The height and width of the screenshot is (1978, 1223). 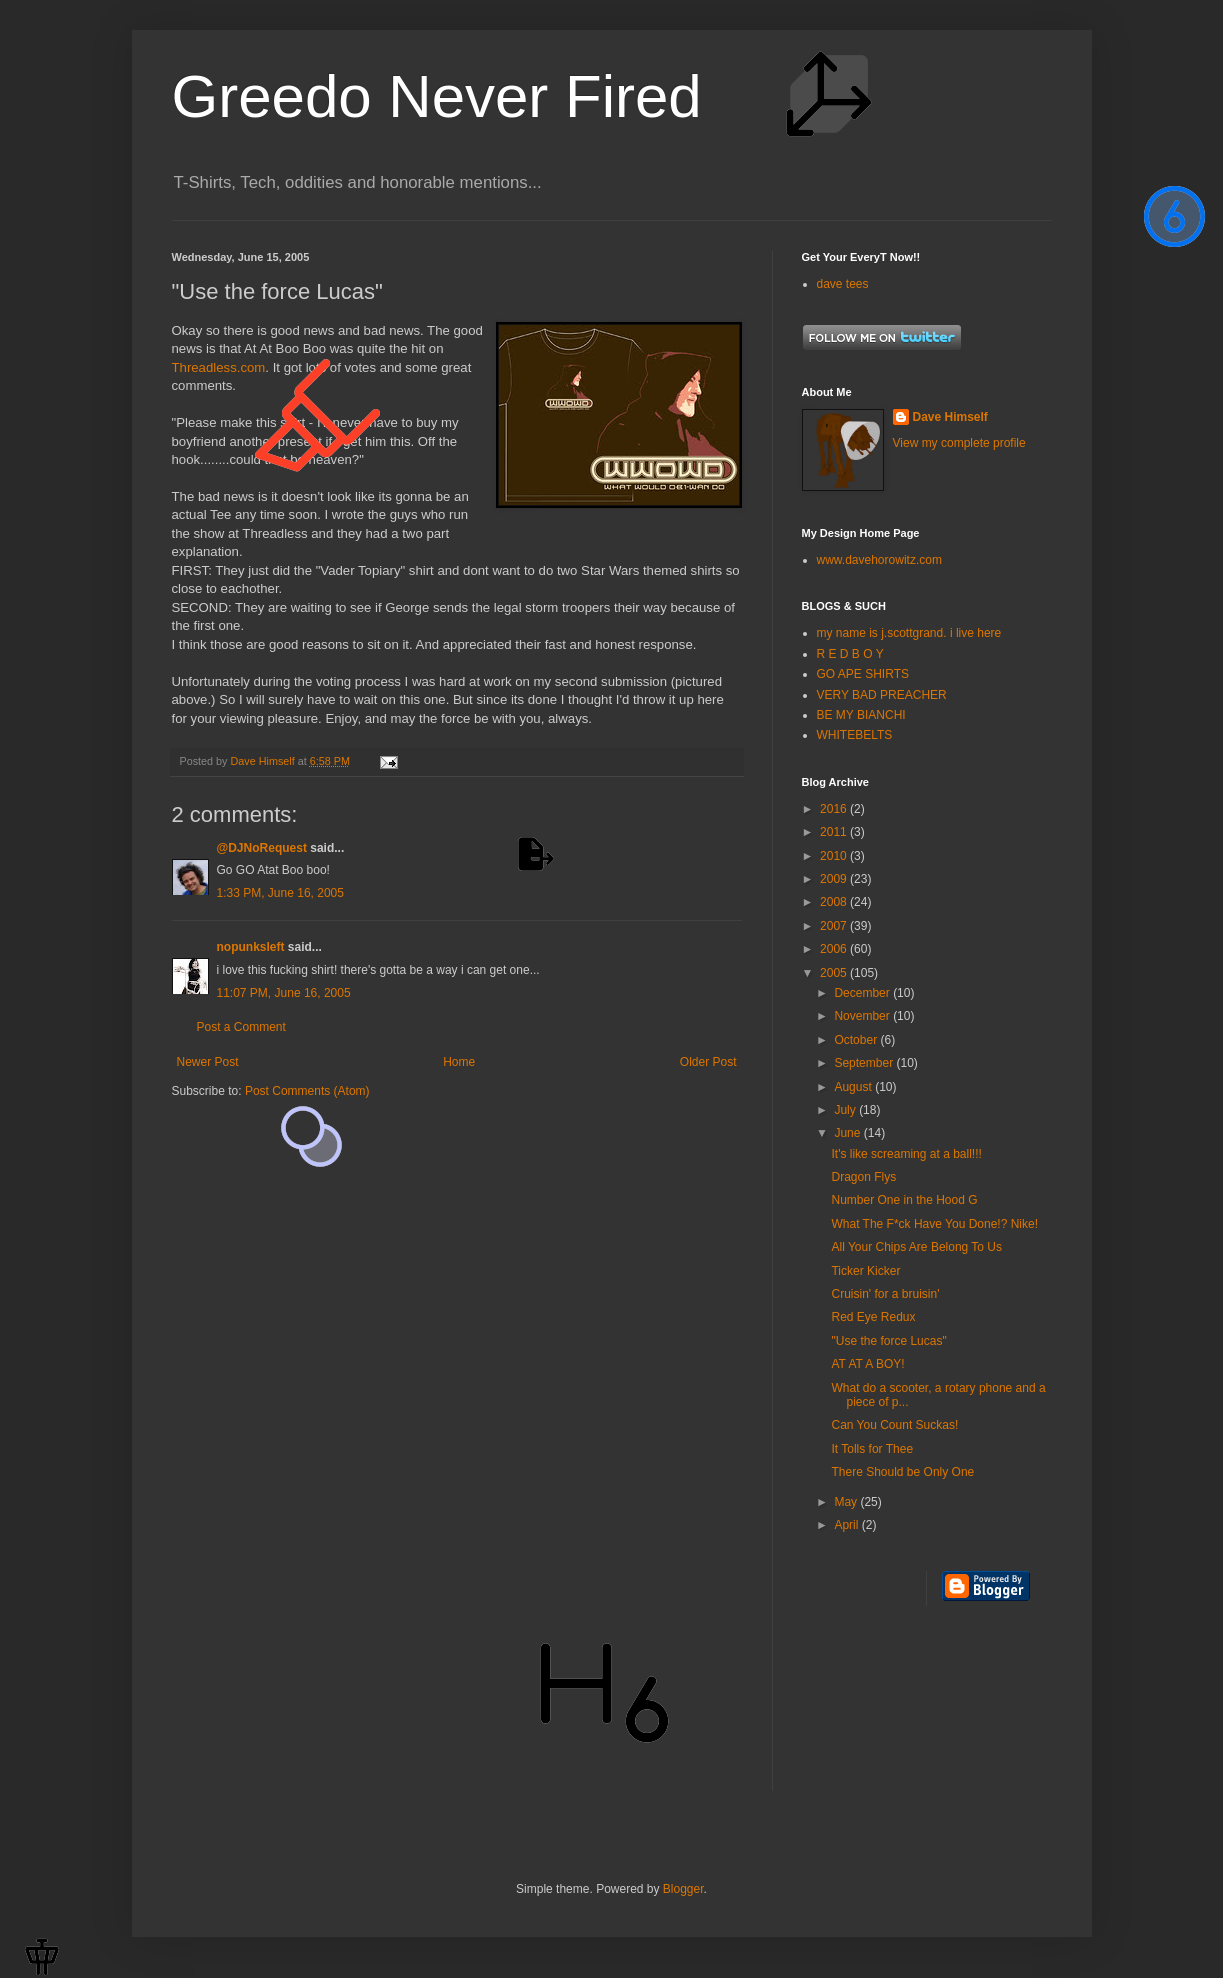 What do you see at coordinates (1174, 216) in the screenshot?
I see `indicates step 6 in a multi-step process` at bounding box center [1174, 216].